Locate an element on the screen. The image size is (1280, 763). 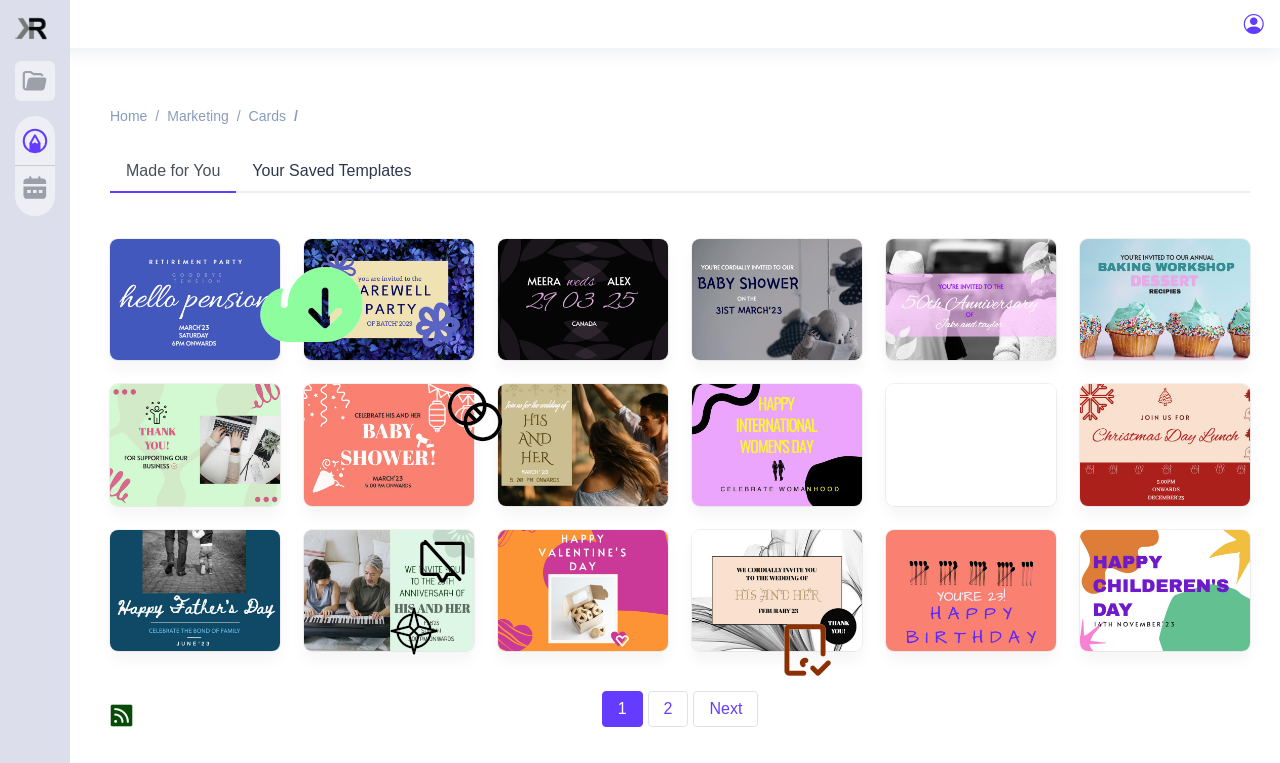
apply intersection operation to selected shapes is located at coordinates (475, 414).